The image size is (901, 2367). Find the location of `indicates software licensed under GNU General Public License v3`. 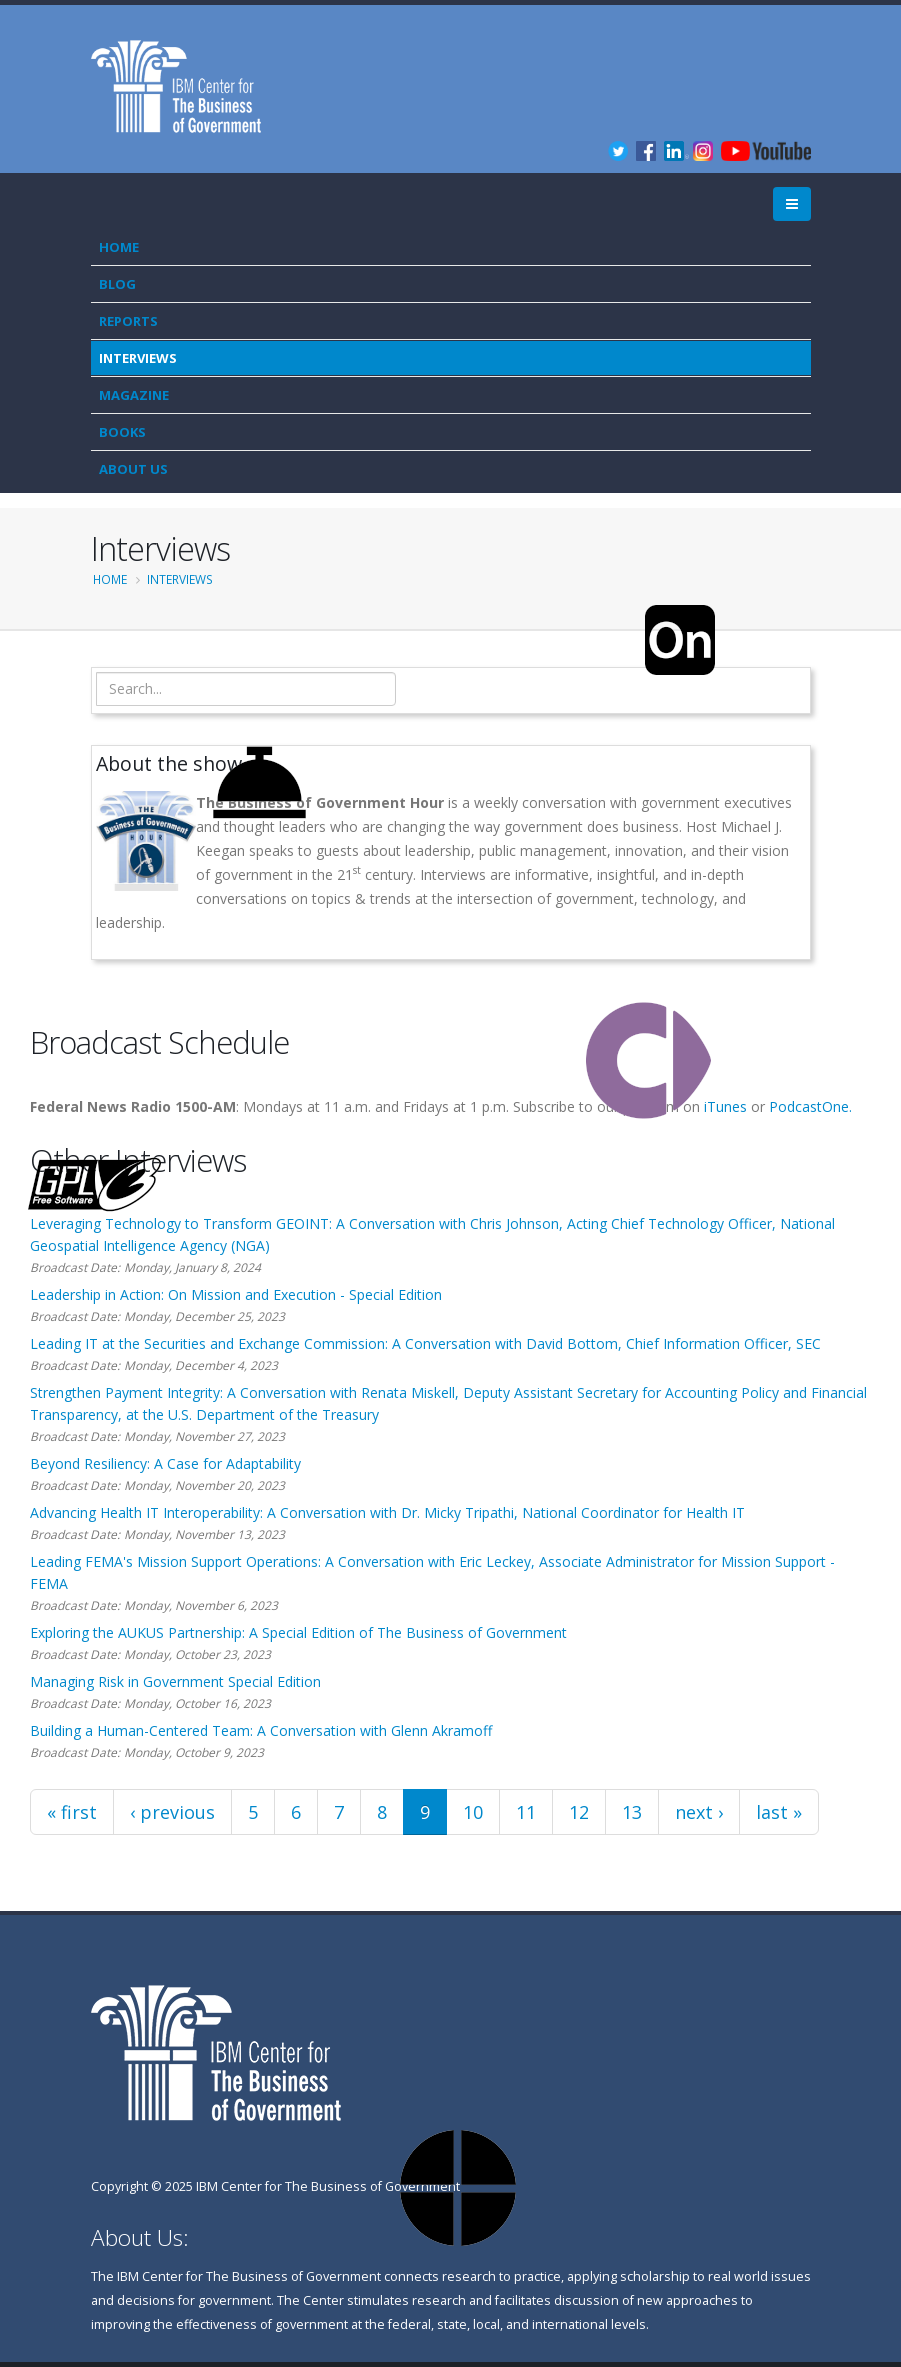

indicates software licensed under GNU General Public License v3 is located at coordinates (94, 1184).